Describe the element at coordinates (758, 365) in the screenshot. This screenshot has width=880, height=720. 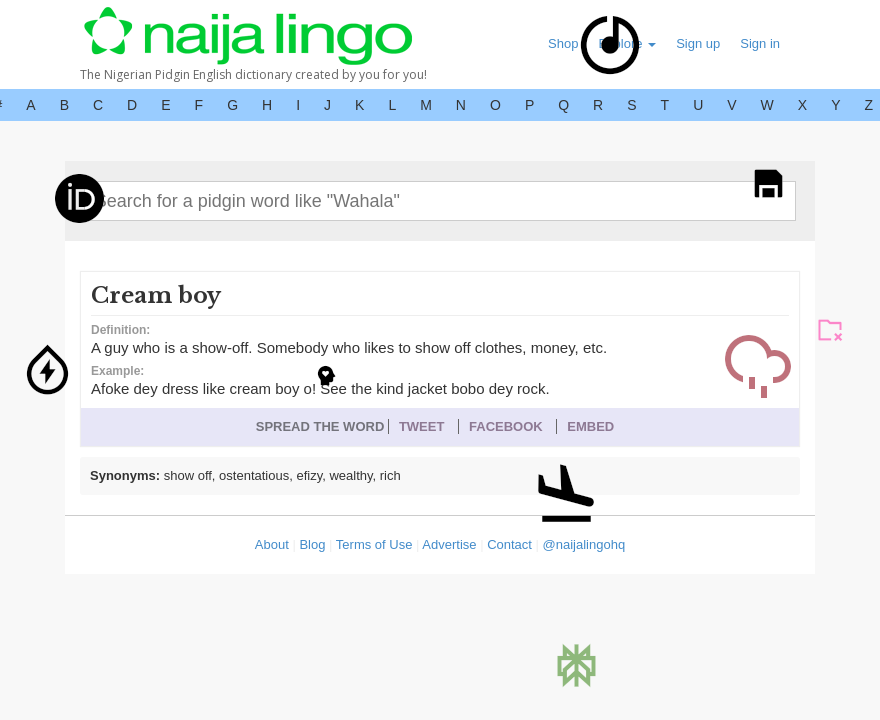
I see `indicates light rain or drizzle conditions` at that location.